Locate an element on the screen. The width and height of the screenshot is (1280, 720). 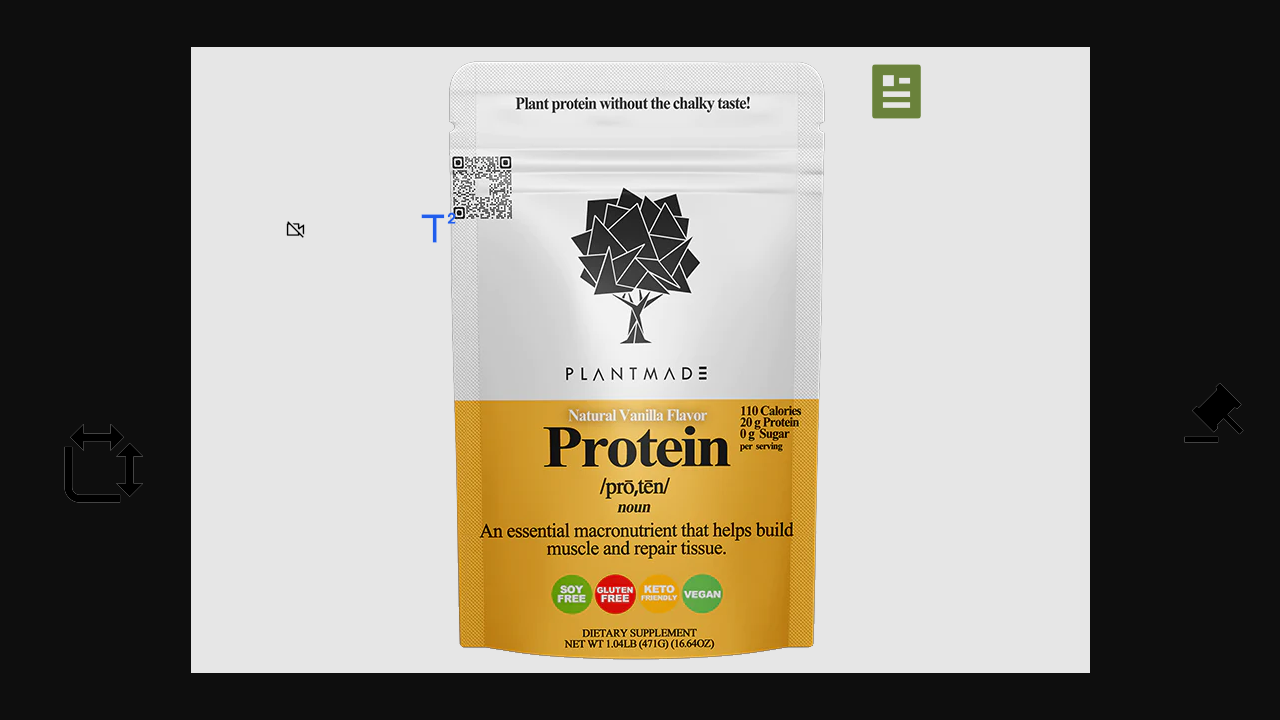
view article or document is located at coordinates (896, 91).